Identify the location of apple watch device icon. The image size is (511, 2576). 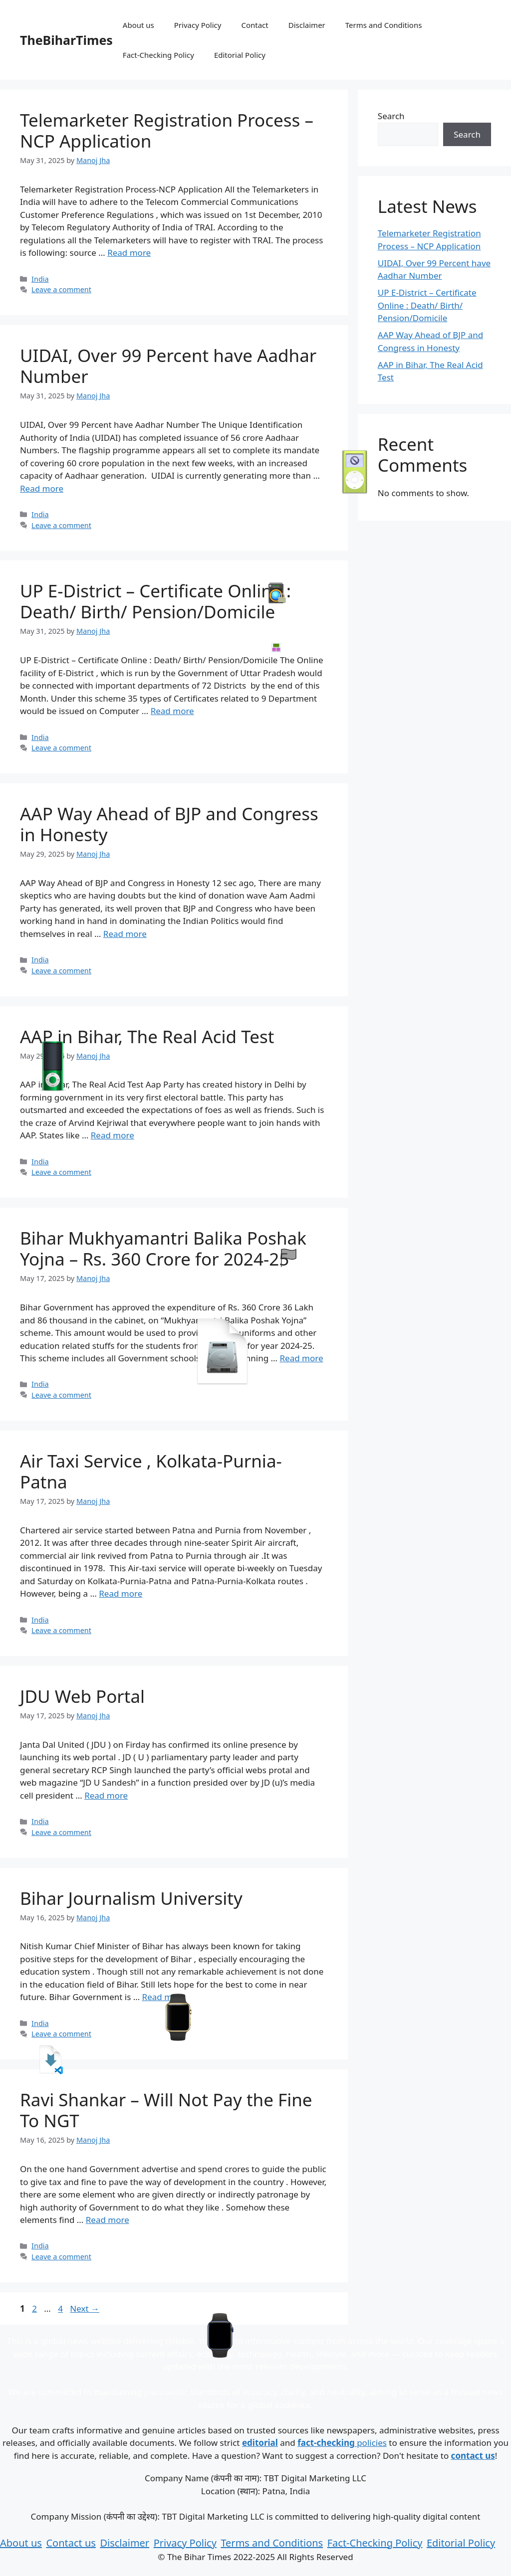
(178, 2017).